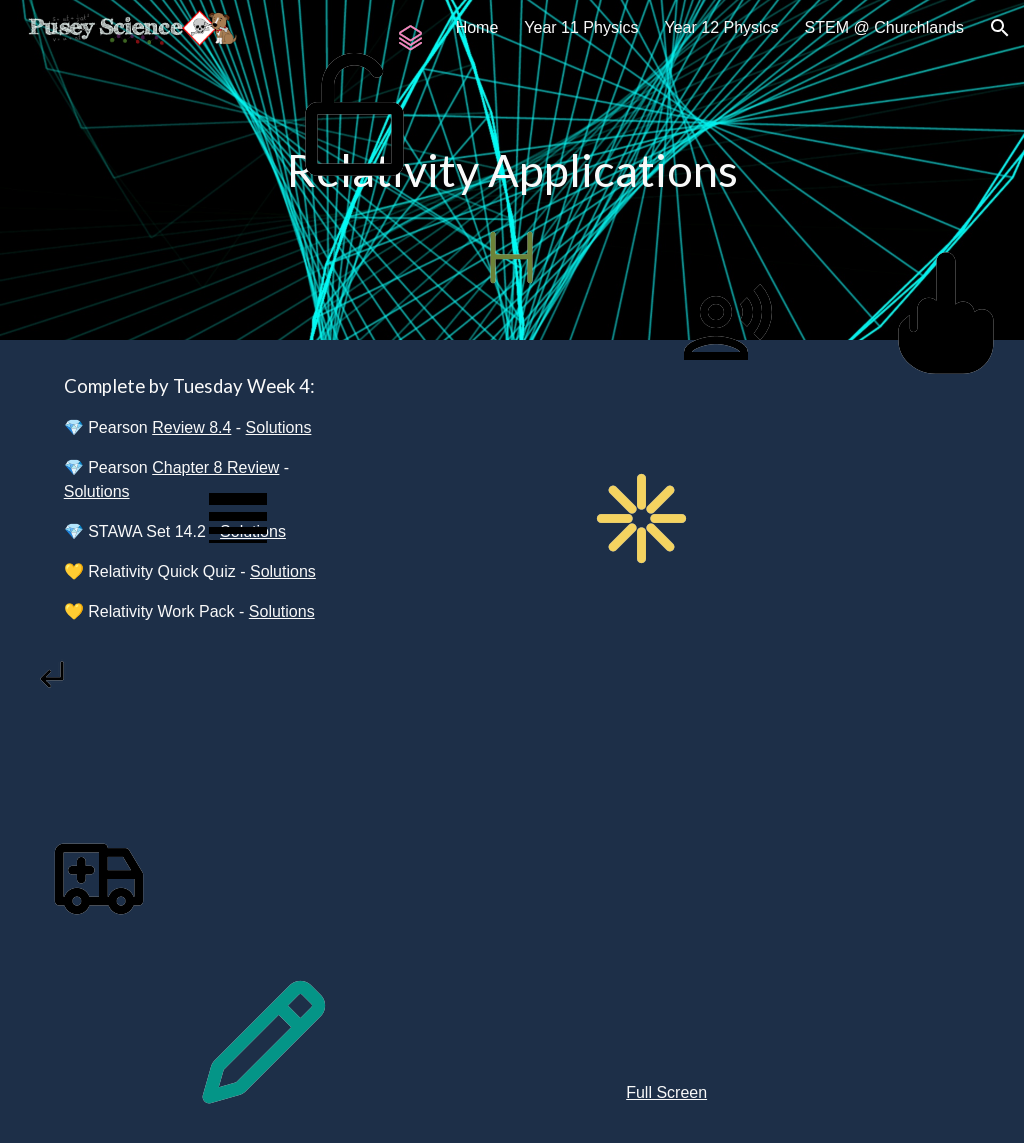  Describe the element at coordinates (263, 1042) in the screenshot. I see `edit content or settings` at that location.